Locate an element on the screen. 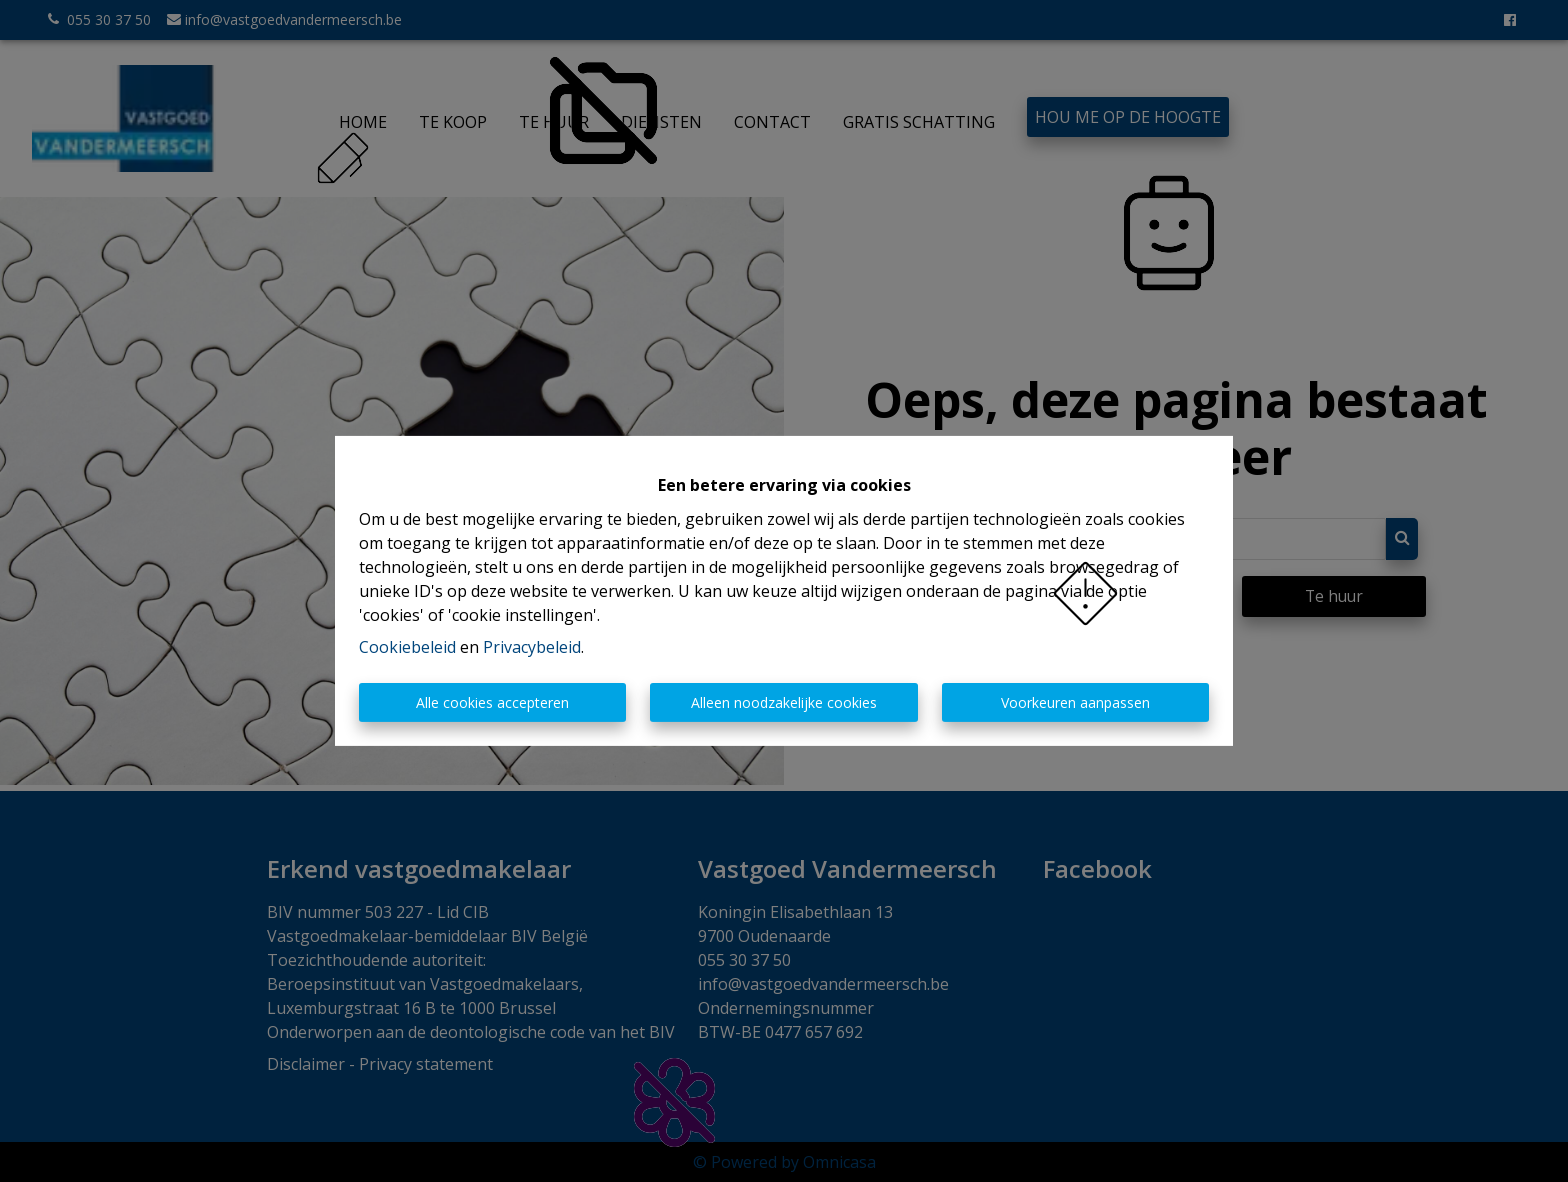 The image size is (1568, 1182). disable or hide floral/nature content is located at coordinates (674, 1102).